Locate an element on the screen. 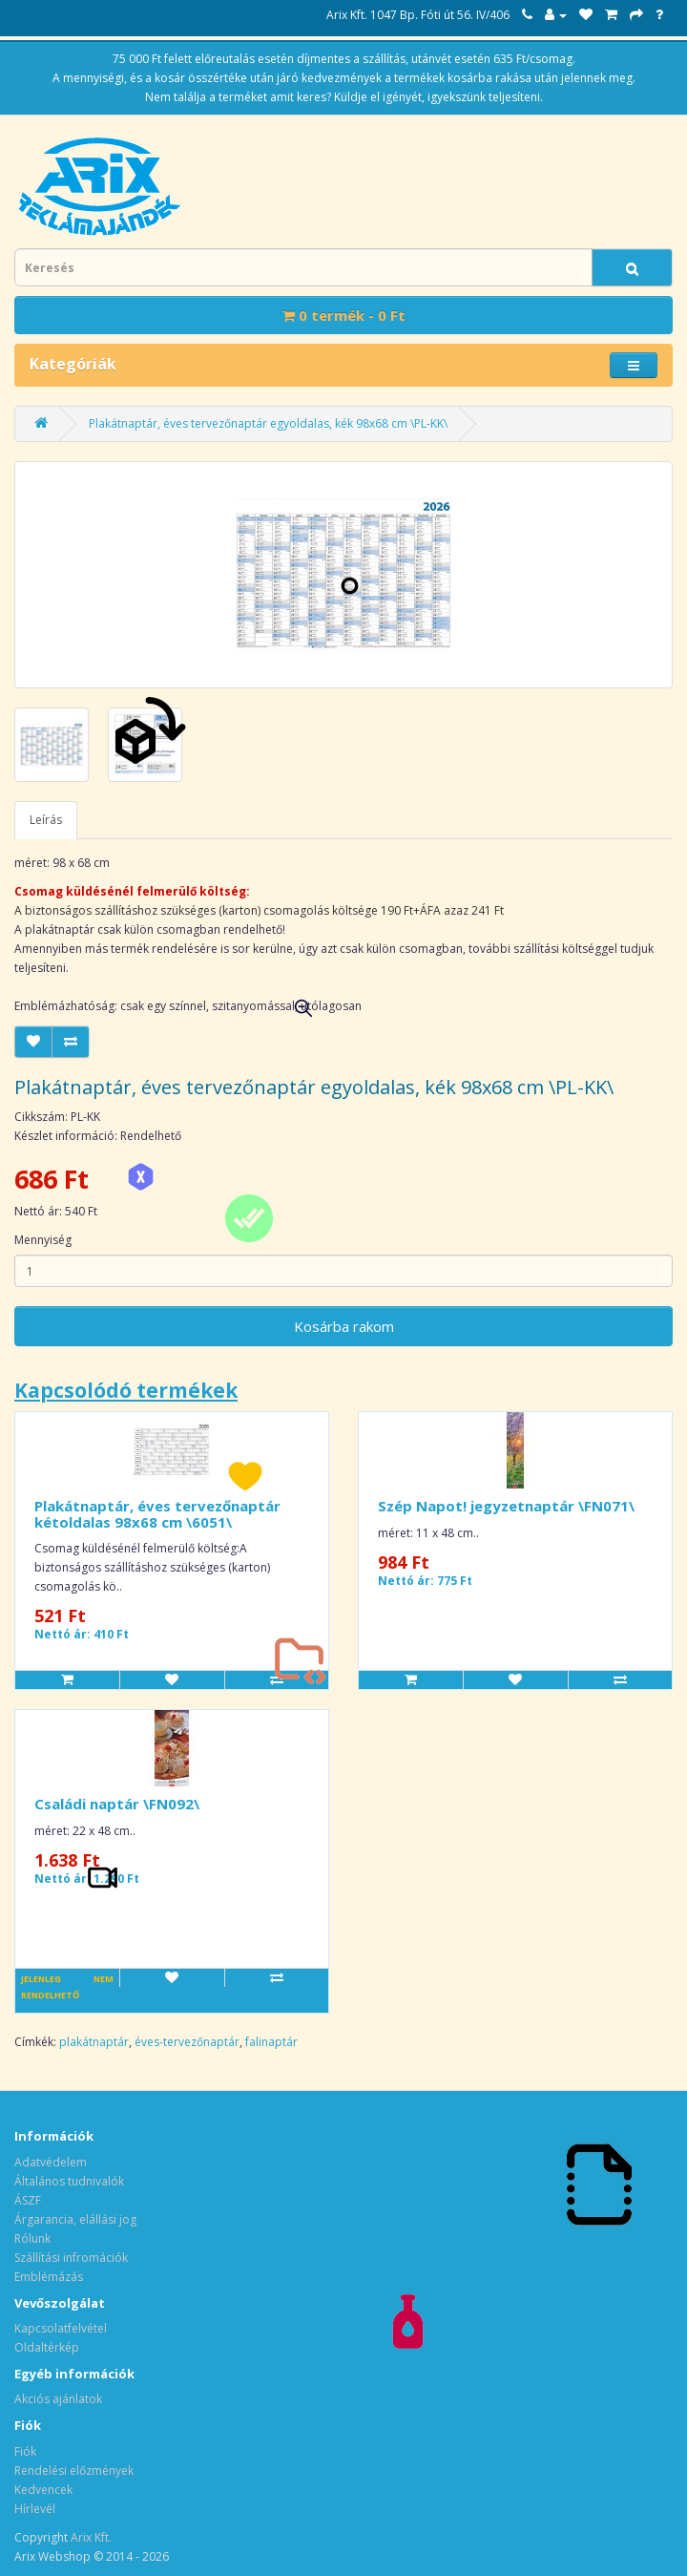  indicates a corrupted or damaged file is located at coordinates (599, 2185).